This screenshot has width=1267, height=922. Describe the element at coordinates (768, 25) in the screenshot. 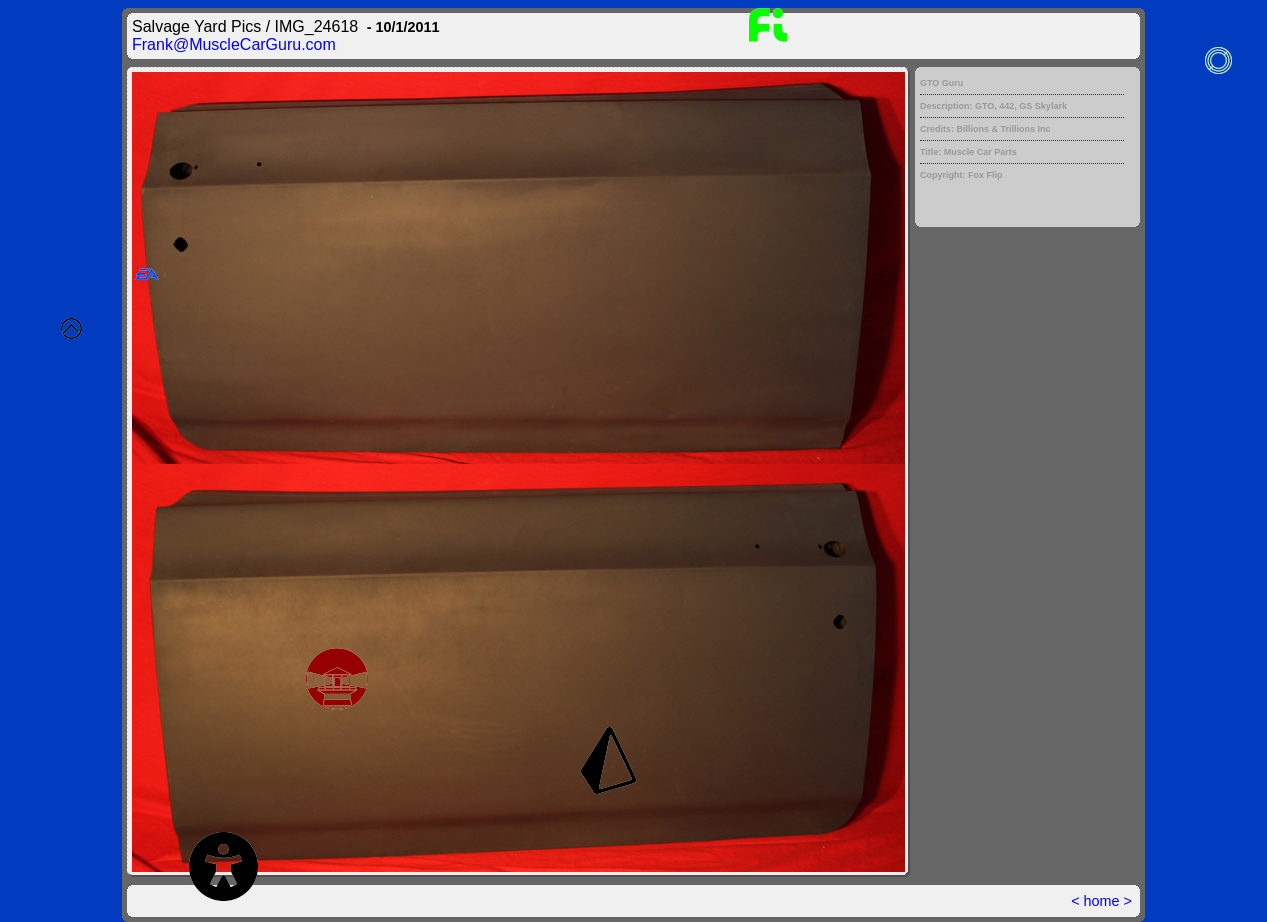

I see `fi bank app logo` at that location.